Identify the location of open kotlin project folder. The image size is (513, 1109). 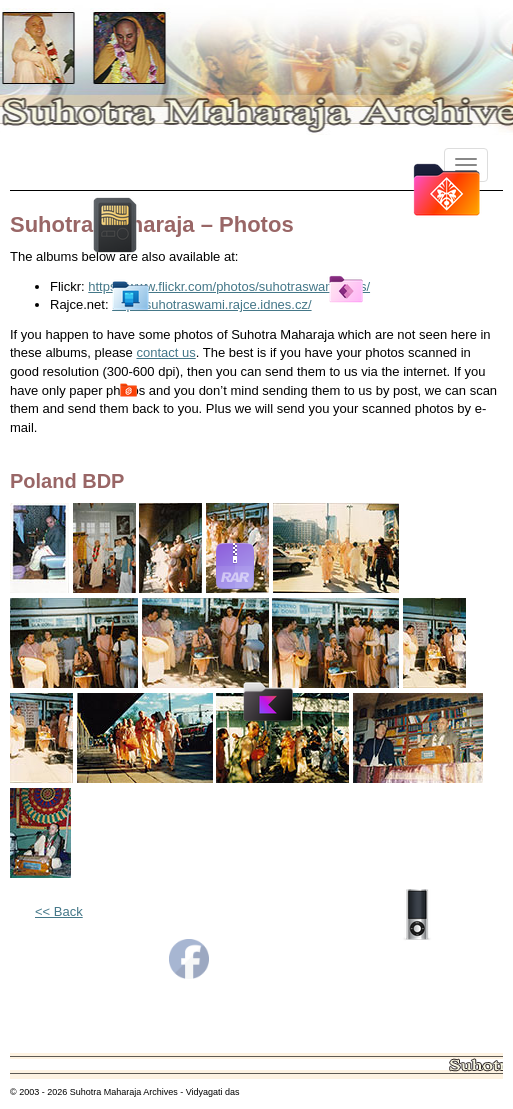
(268, 703).